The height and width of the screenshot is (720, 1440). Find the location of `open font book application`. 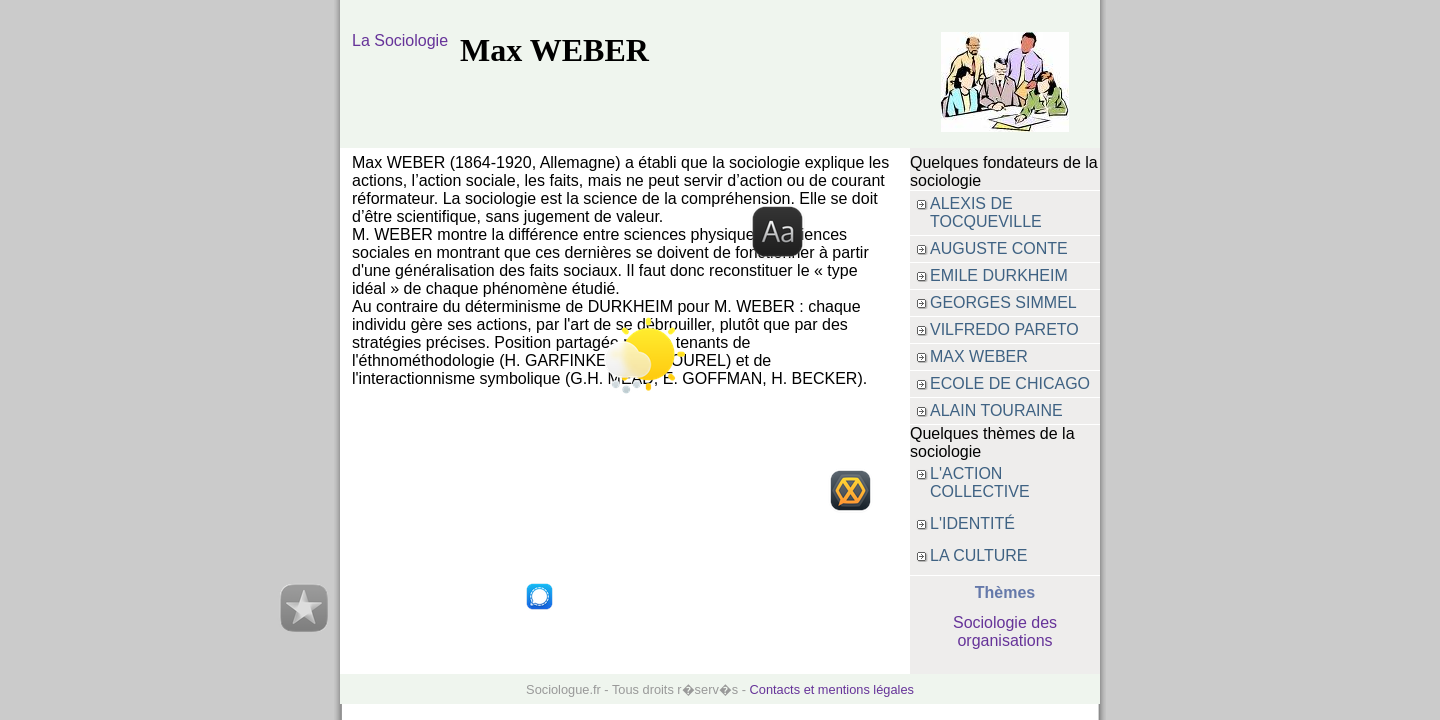

open font book application is located at coordinates (777, 232).